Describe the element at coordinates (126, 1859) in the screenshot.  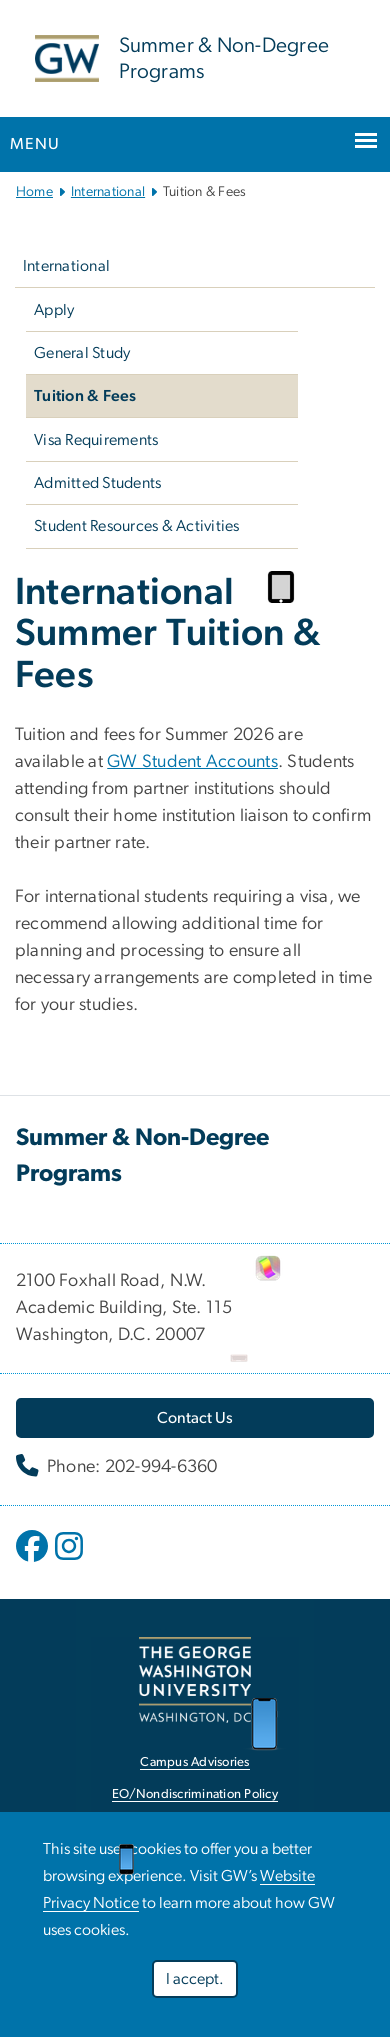
I see `connected iPhone device` at that location.